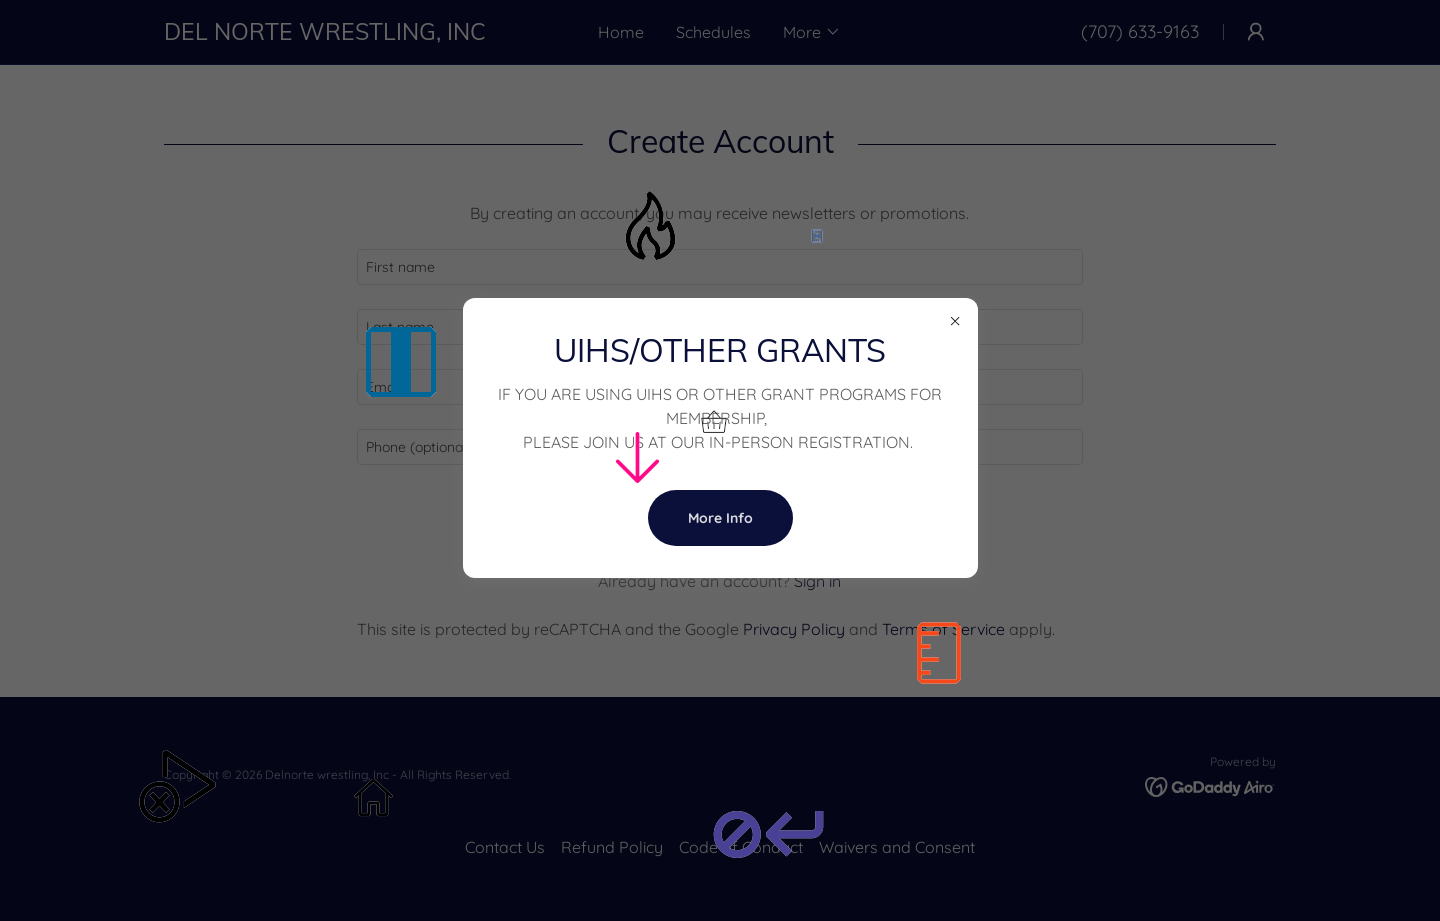  I want to click on navigate to the home screen, so click(373, 798).